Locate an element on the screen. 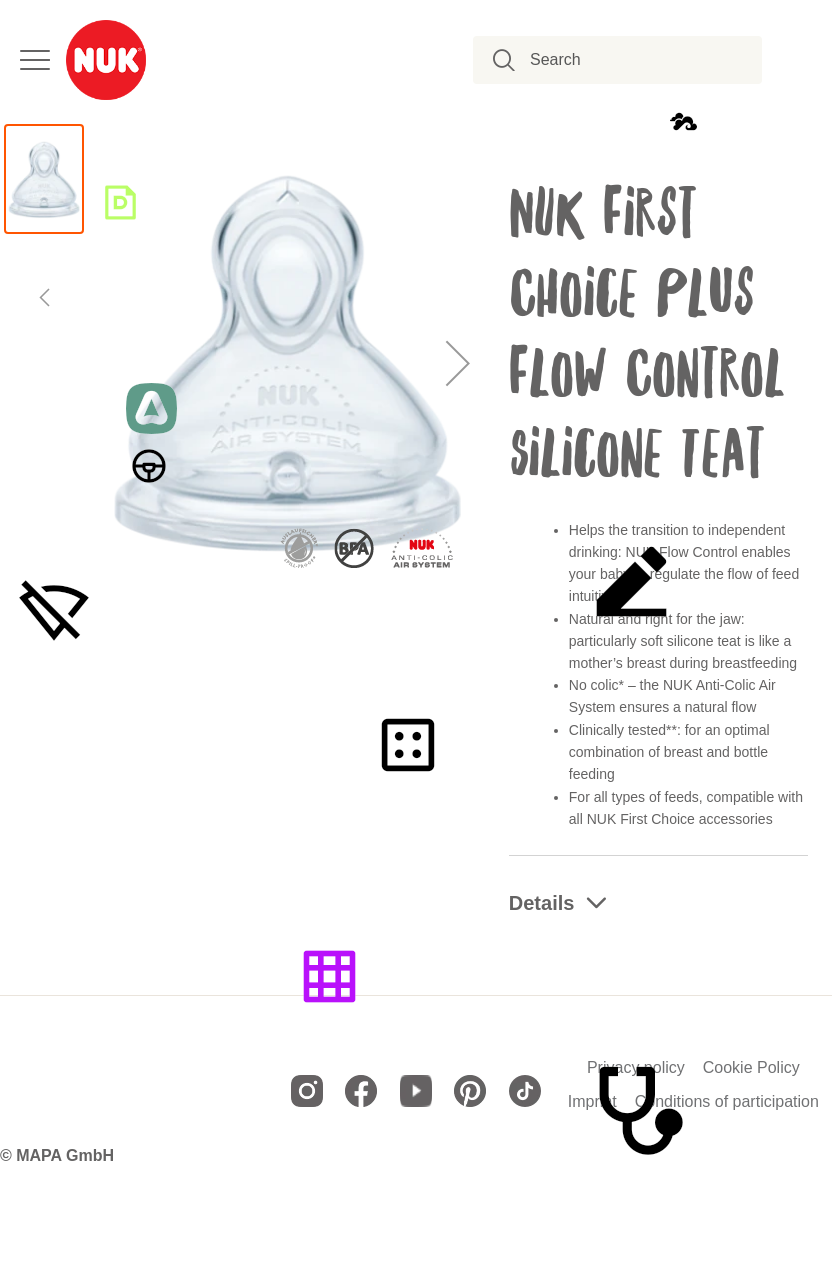 Image resolution: width=832 pixels, height=1275 pixels. view or open a PDF document is located at coordinates (120, 202).